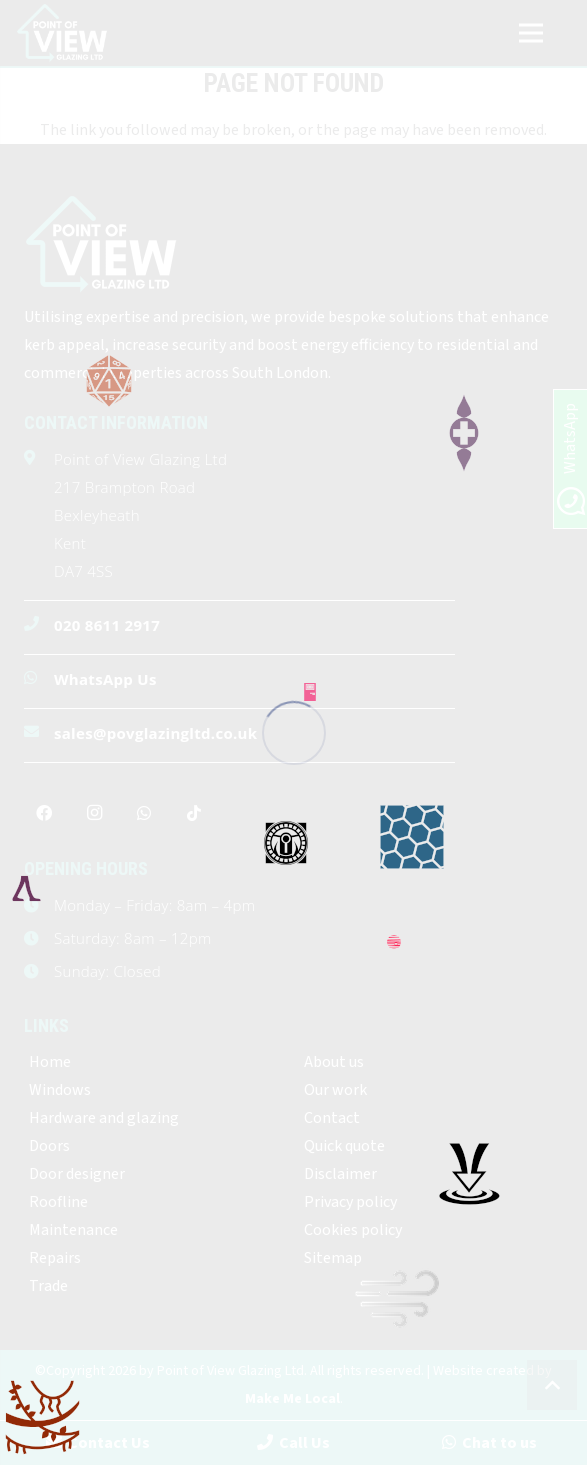 This screenshot has width=587, height=1465. I want to click on indicates walking or movement action, so click(26, 888).